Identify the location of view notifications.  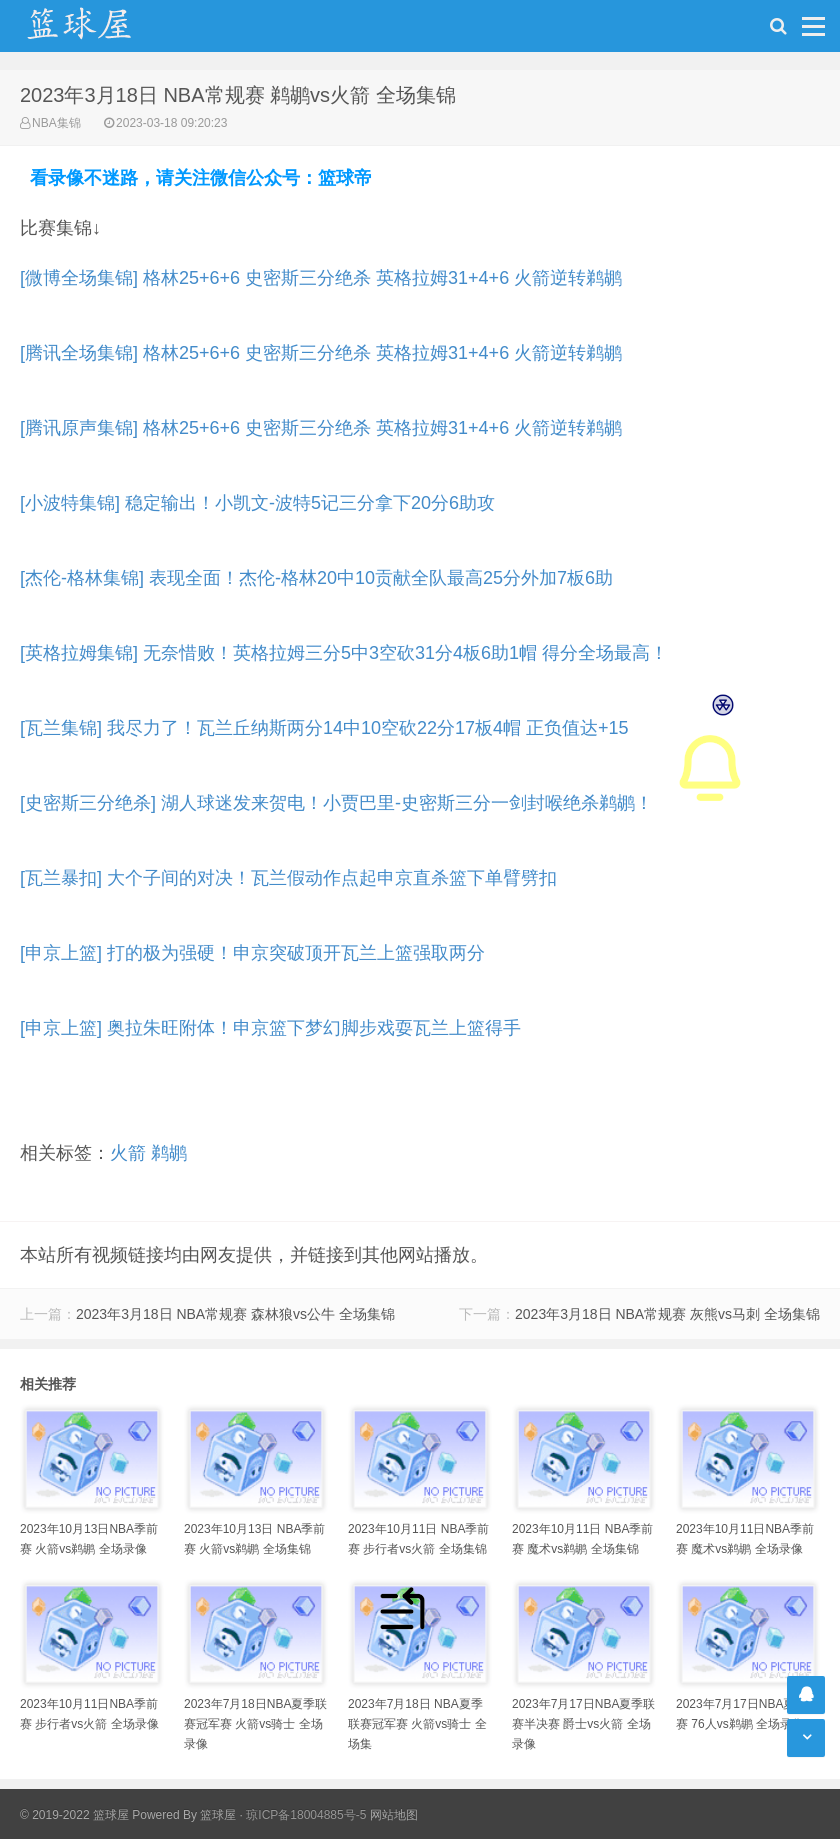
(710, 768).